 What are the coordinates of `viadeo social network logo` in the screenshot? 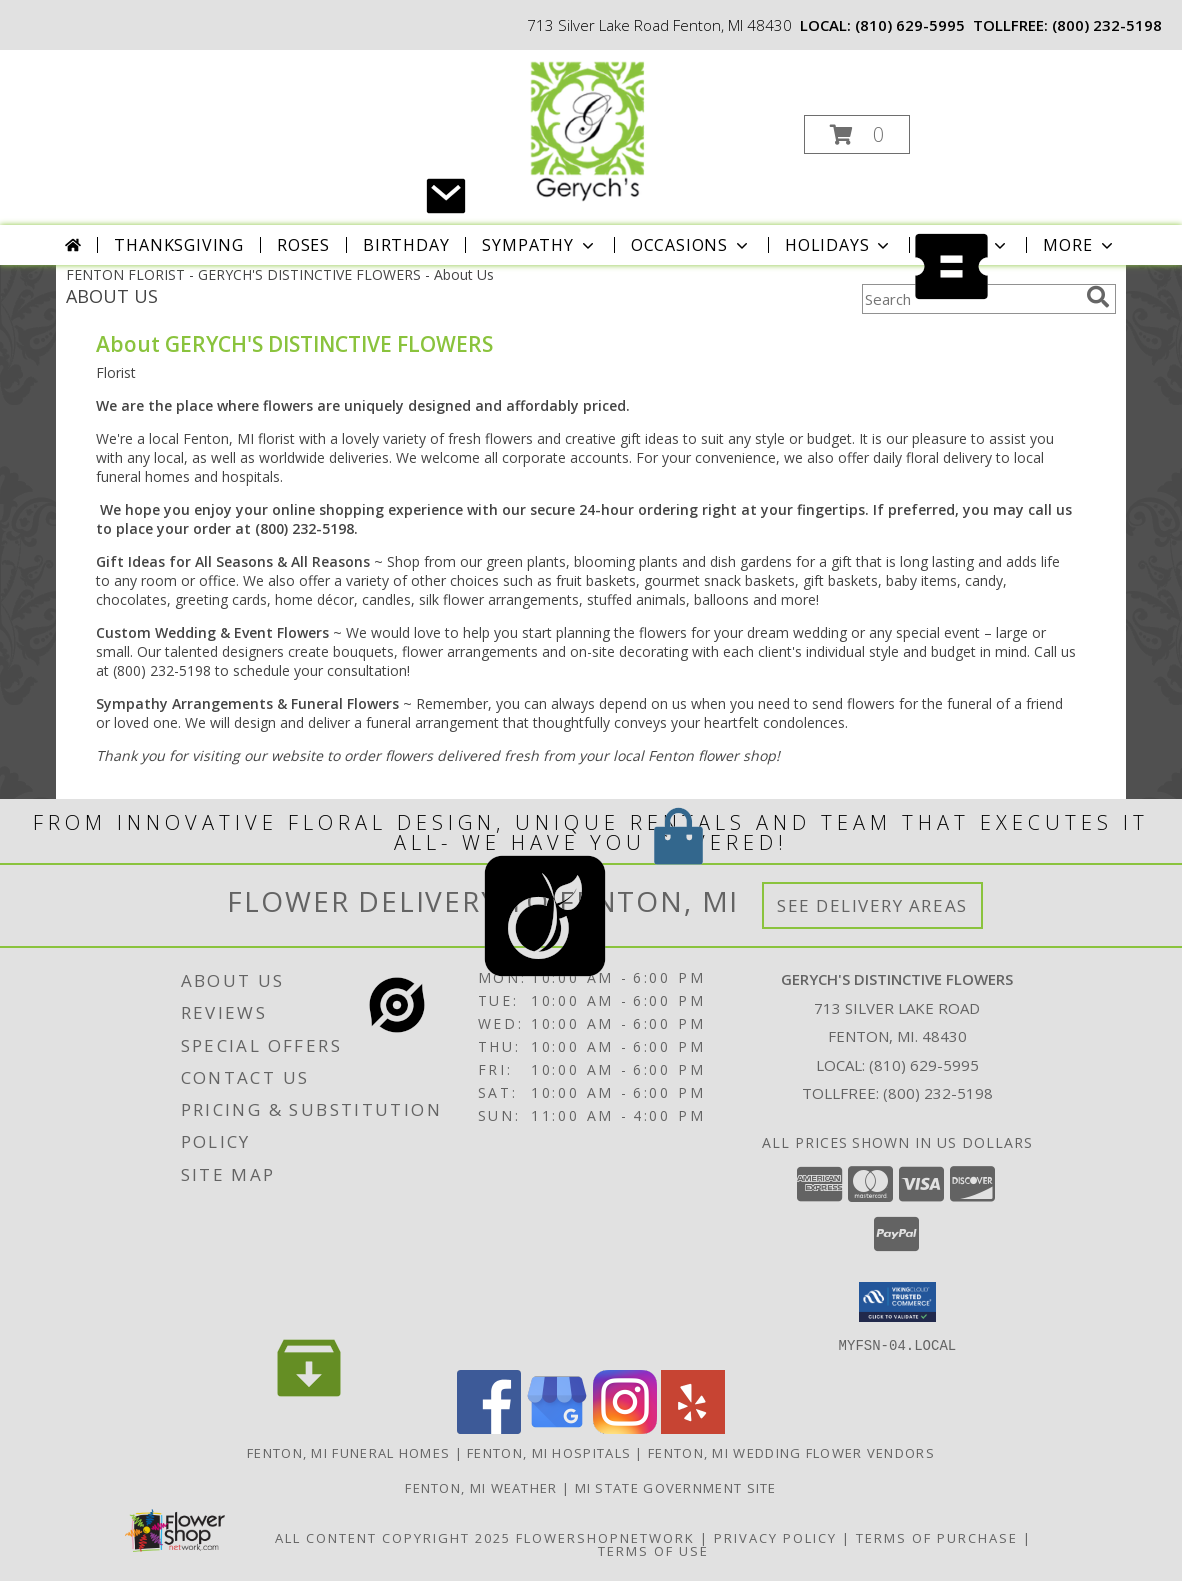 It's located at (545, 916).